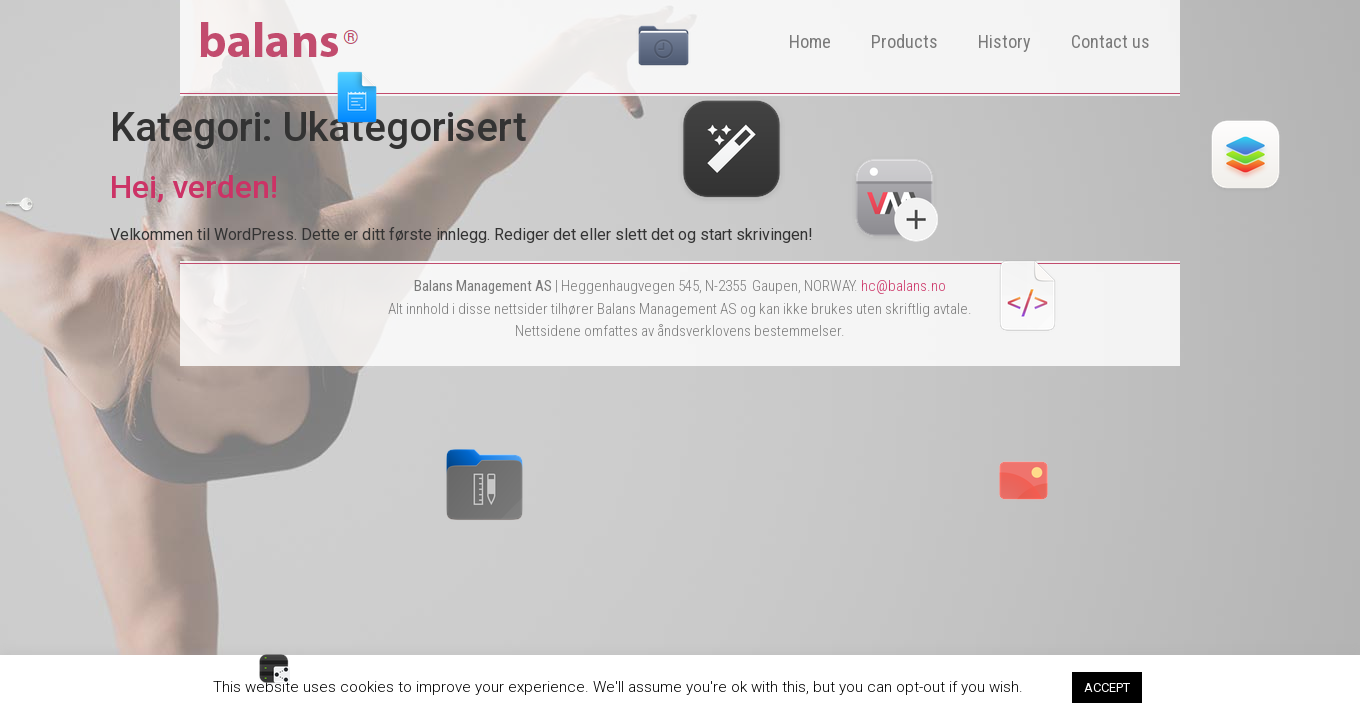 The image size is (1360, 720). Describe the element at coordinates (731, 150) in the screenshot. I see `access visual effects and animation settings` at that location.